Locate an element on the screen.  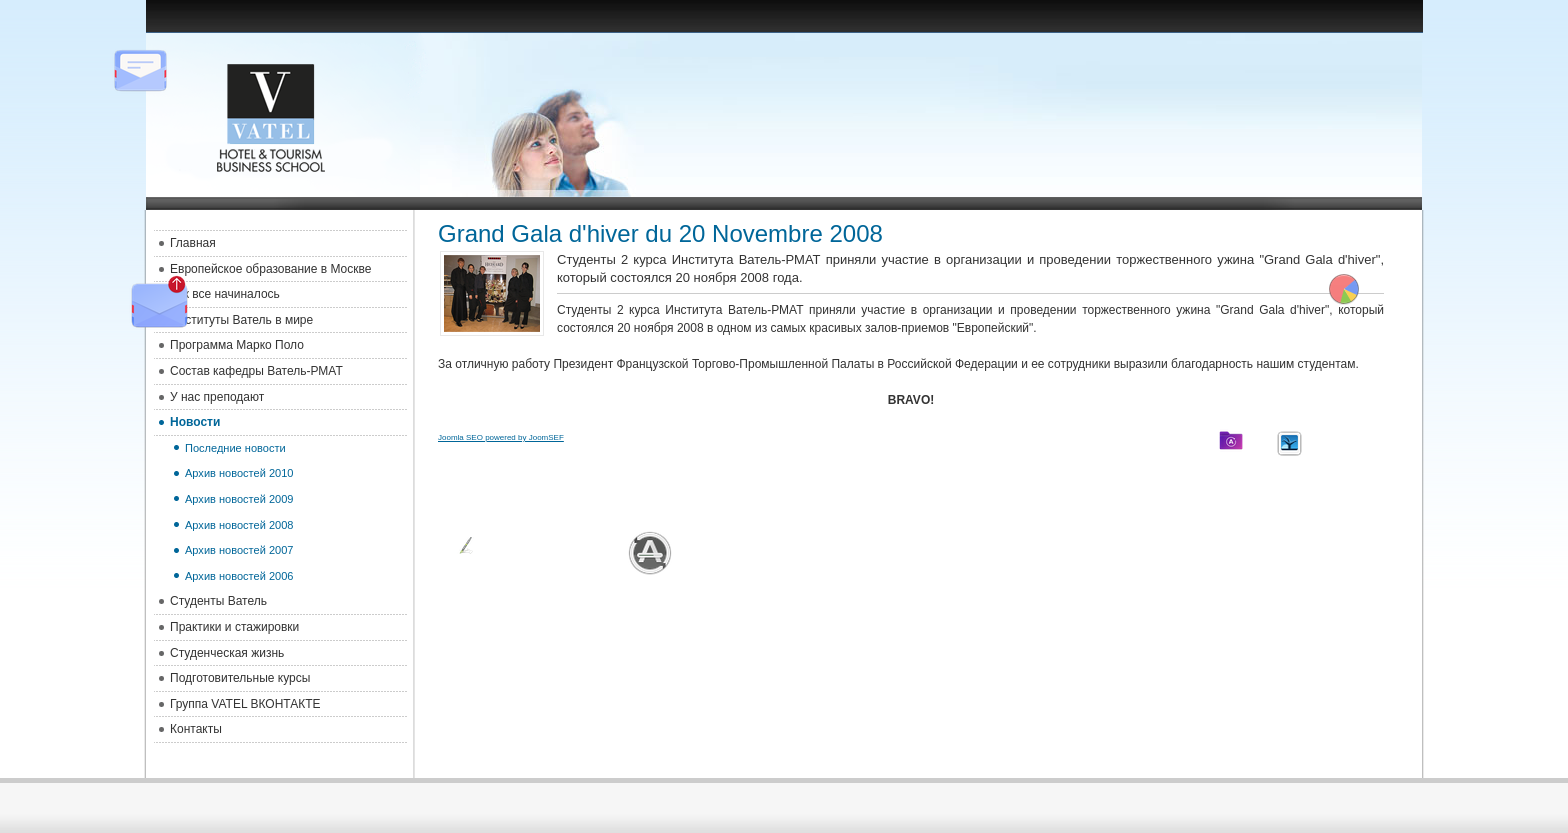
open Shotwell photo manager is located at coordinates (1289, 443).